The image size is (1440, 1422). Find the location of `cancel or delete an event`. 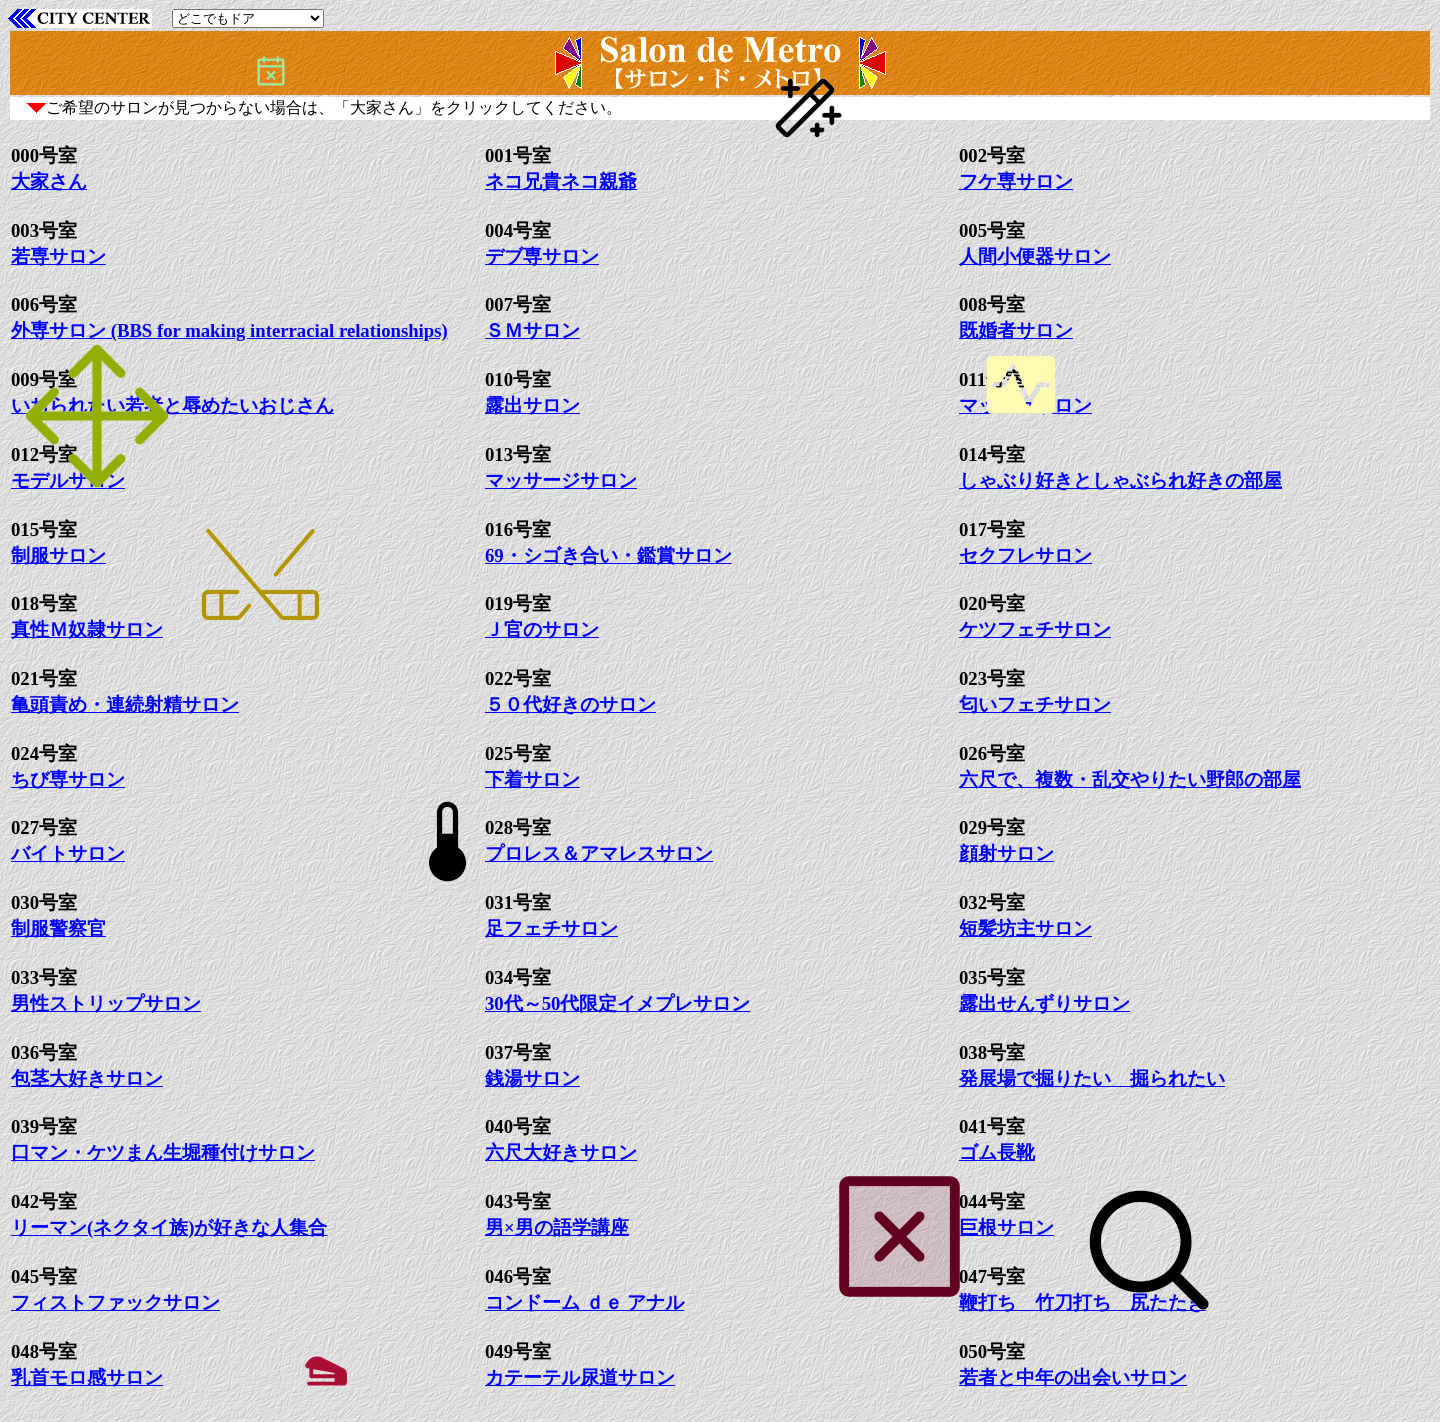

cancel or delete an event is located at coordinates (271, 72).